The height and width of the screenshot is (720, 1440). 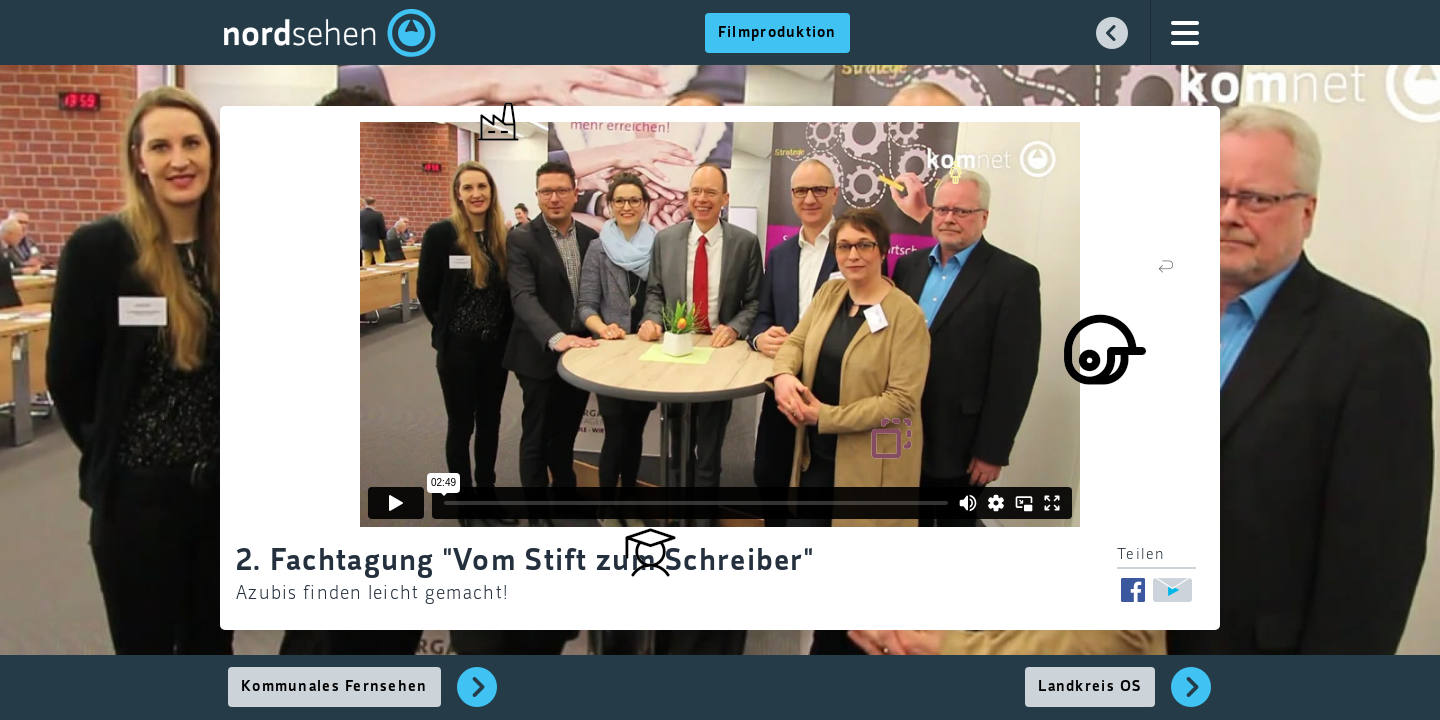 I want to click on undo or revert to previous action, so click(x=1166, y=266).